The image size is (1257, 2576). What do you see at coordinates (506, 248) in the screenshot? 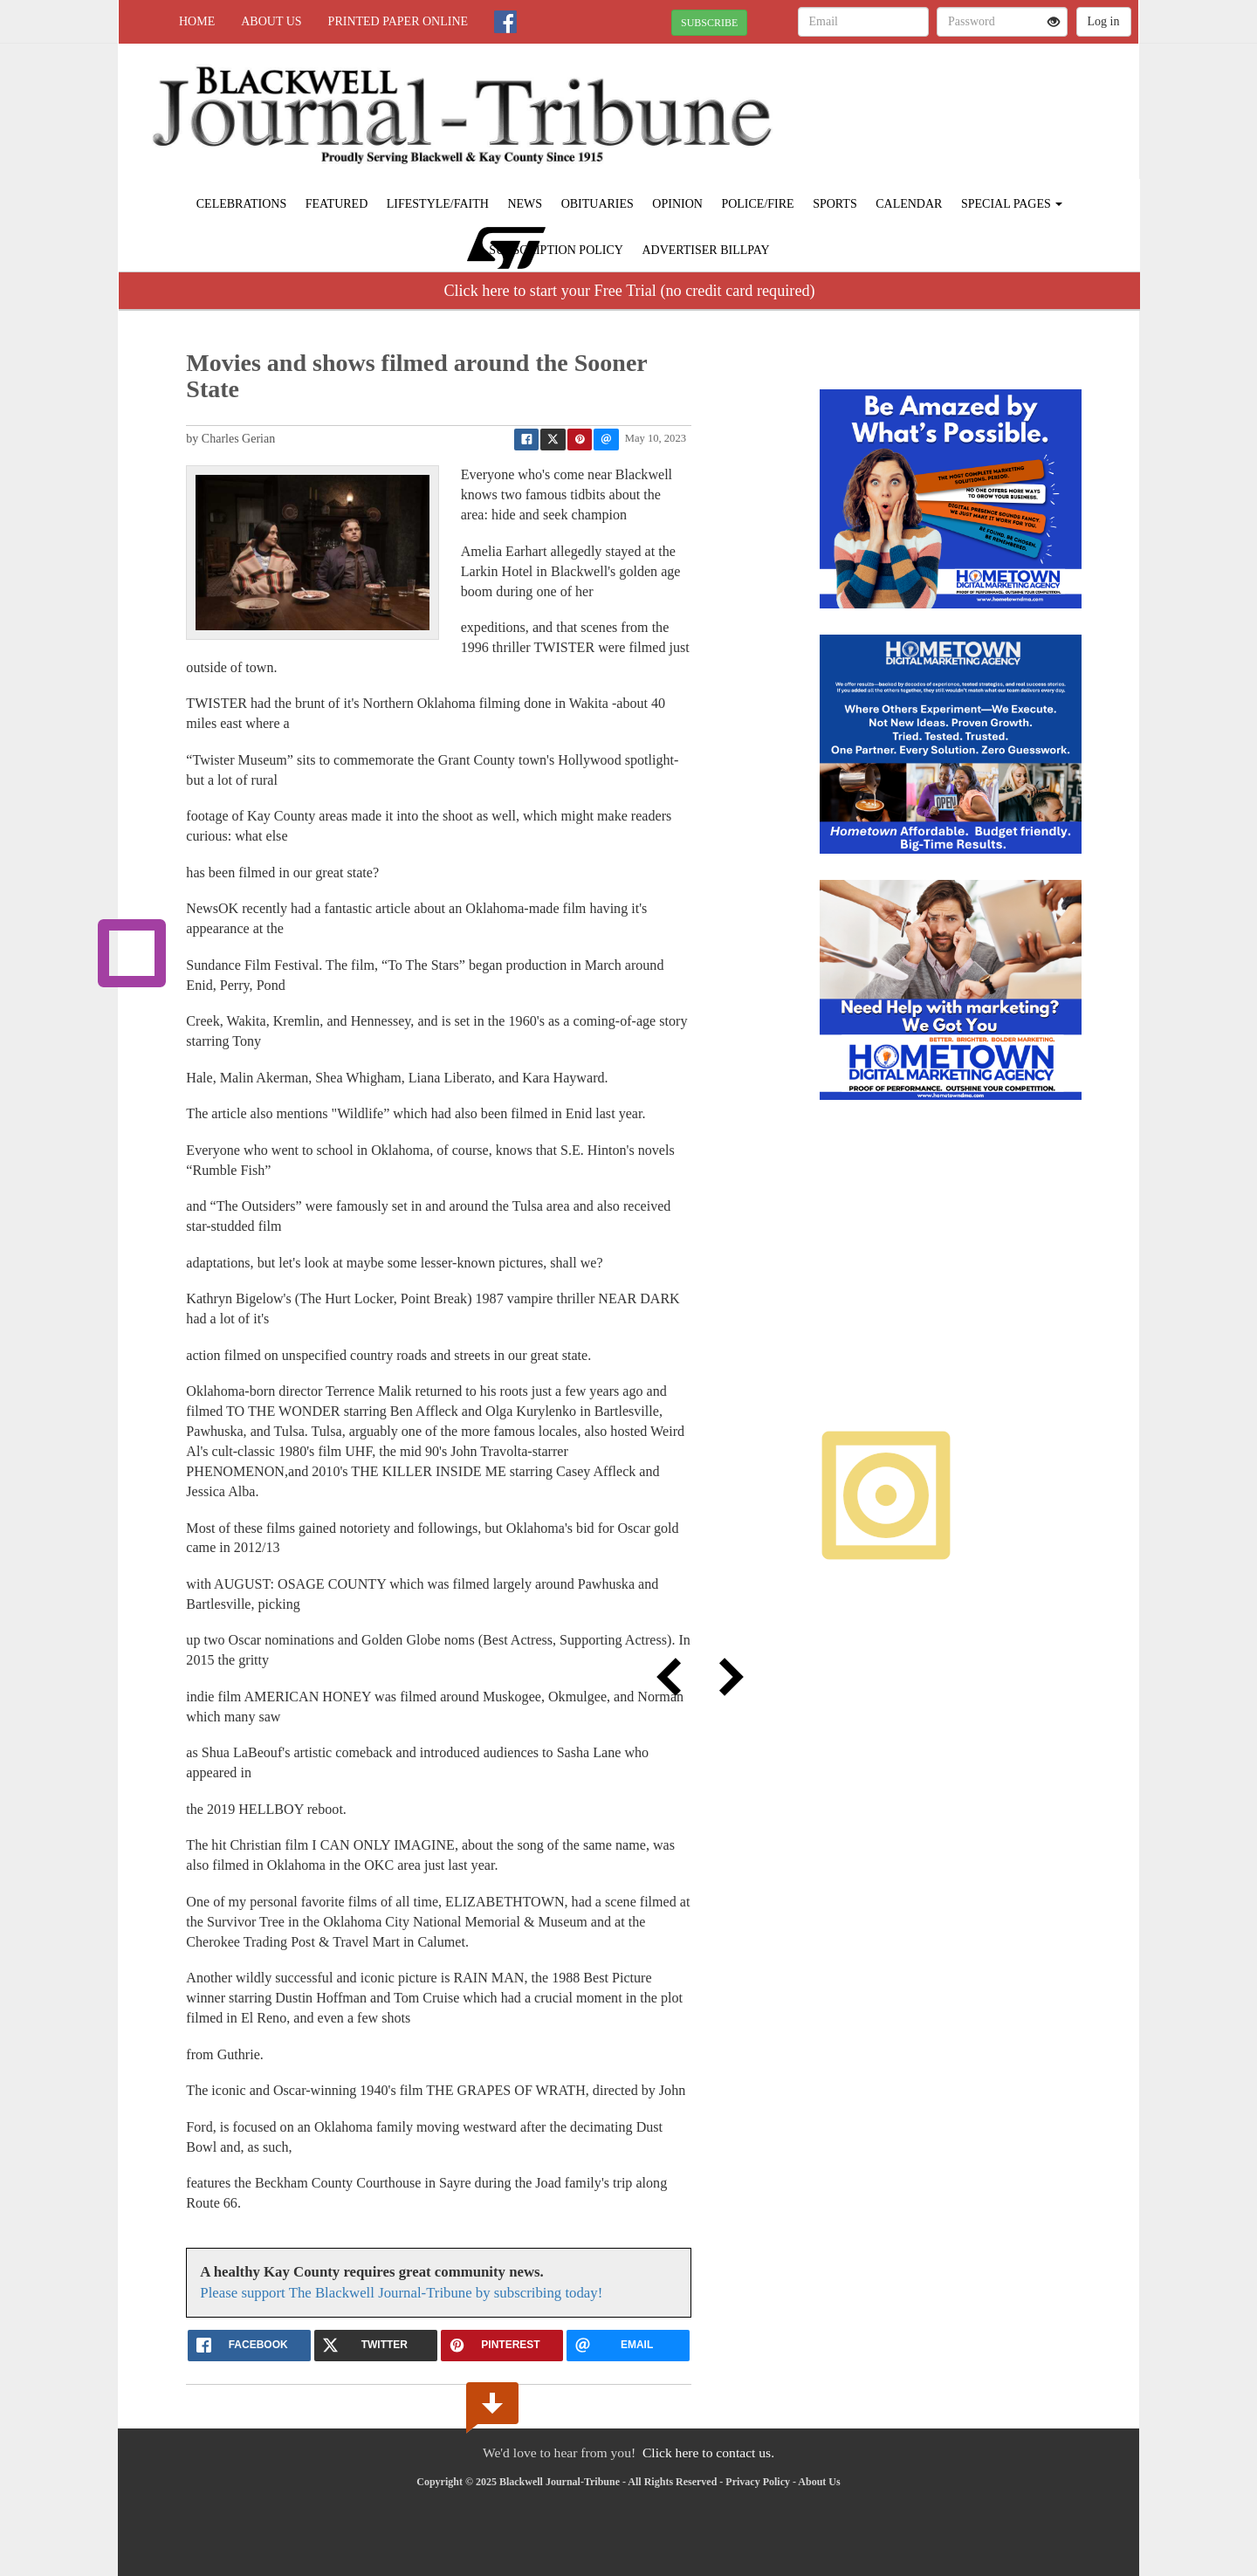
I see `STMicroelectronics company logo` at bounding box center [506, 248].